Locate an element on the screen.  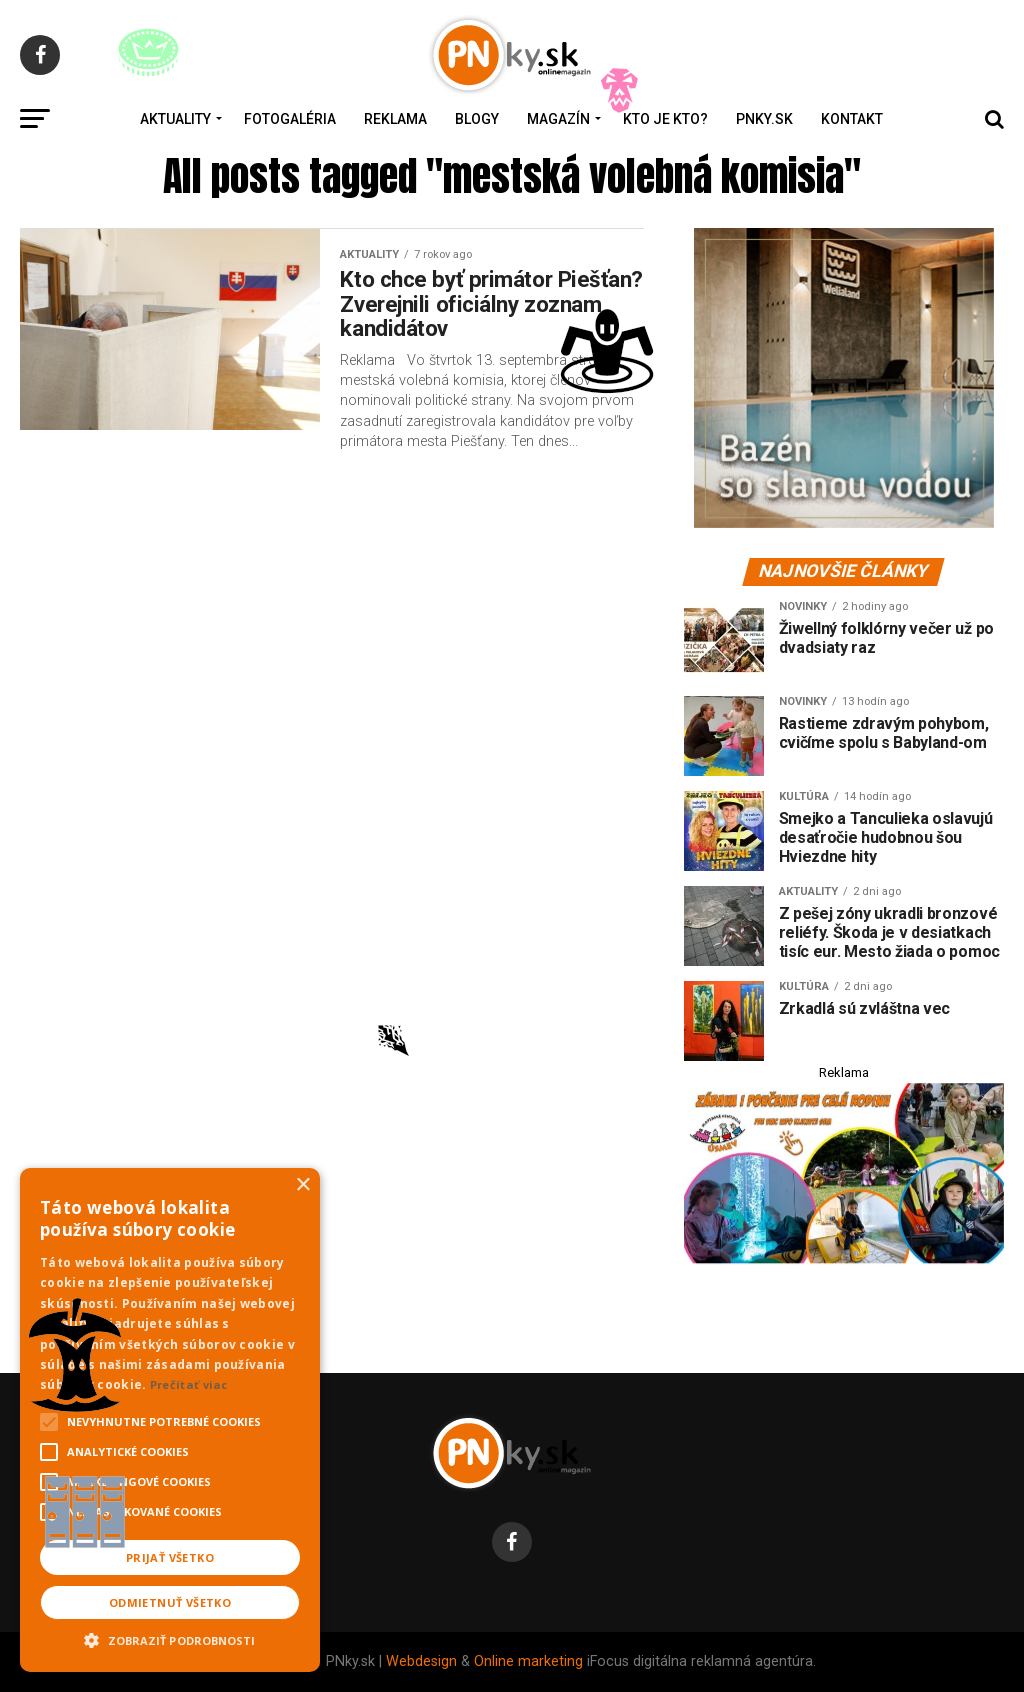
access storage lockers or compartments is located at coordinates (85, 1508).